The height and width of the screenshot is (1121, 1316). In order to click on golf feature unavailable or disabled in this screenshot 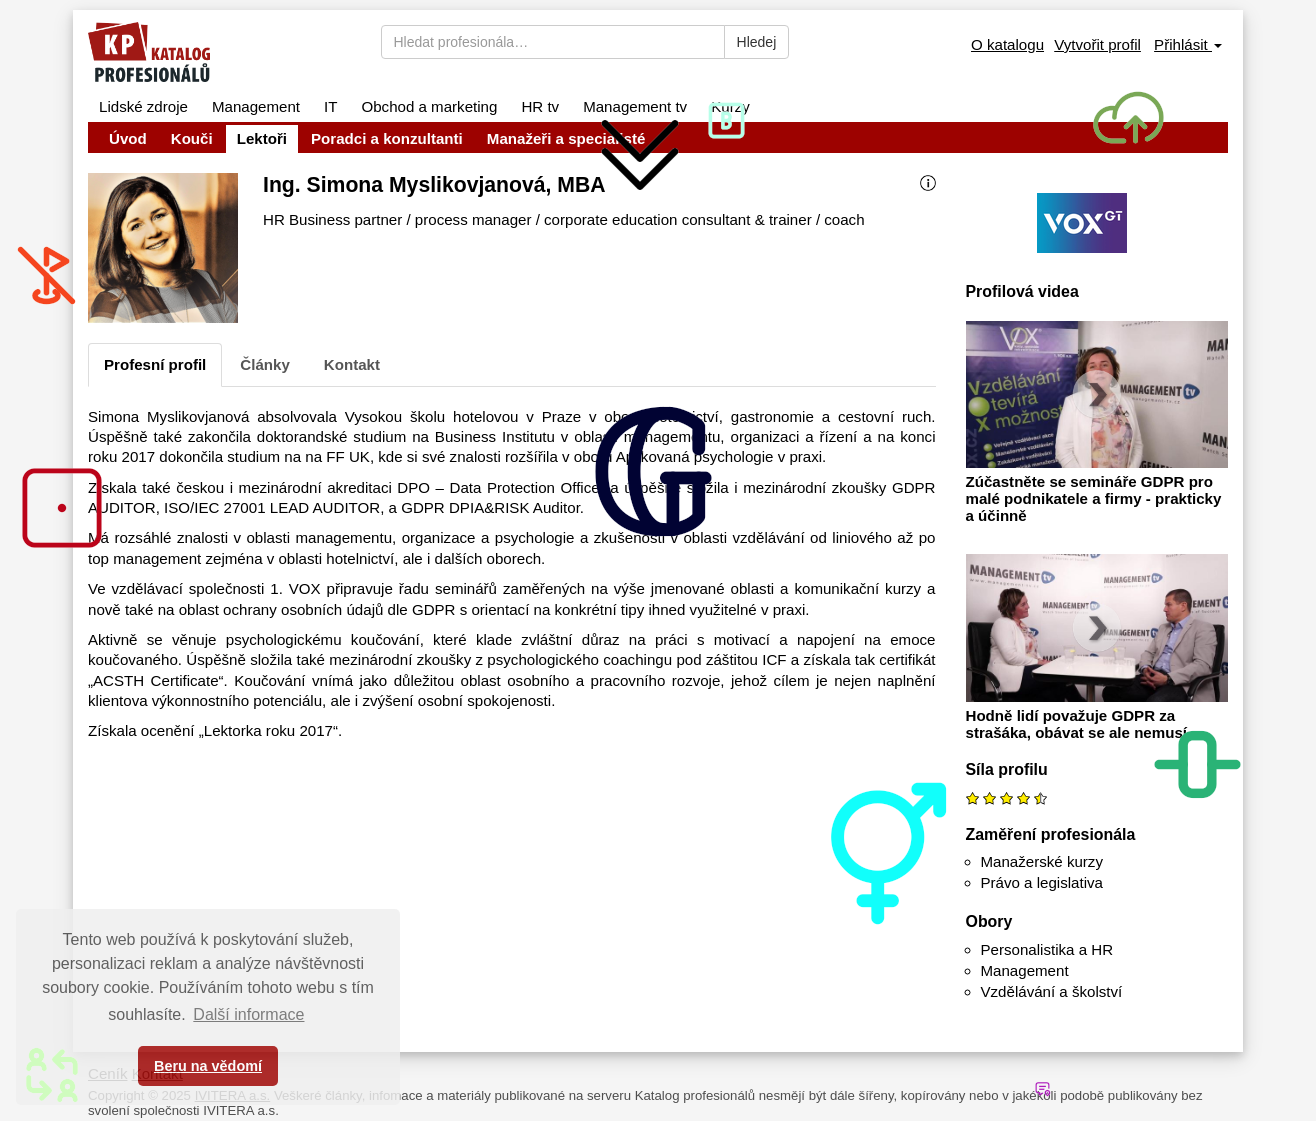, I will do `click(46, 275)`.